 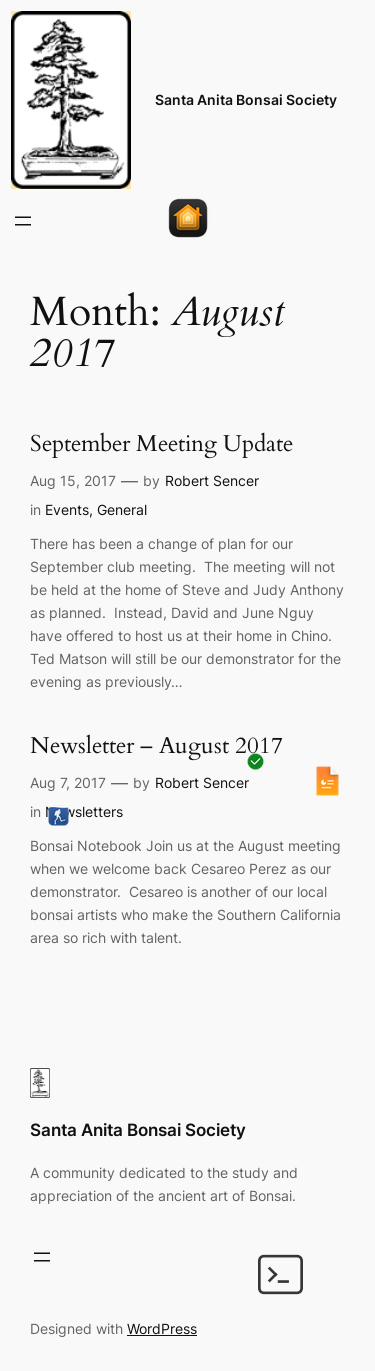 What do you see at coordinates (255, 761) in the screenshot?
I see `indicates default or selected item` at bounding box center [255, 761].